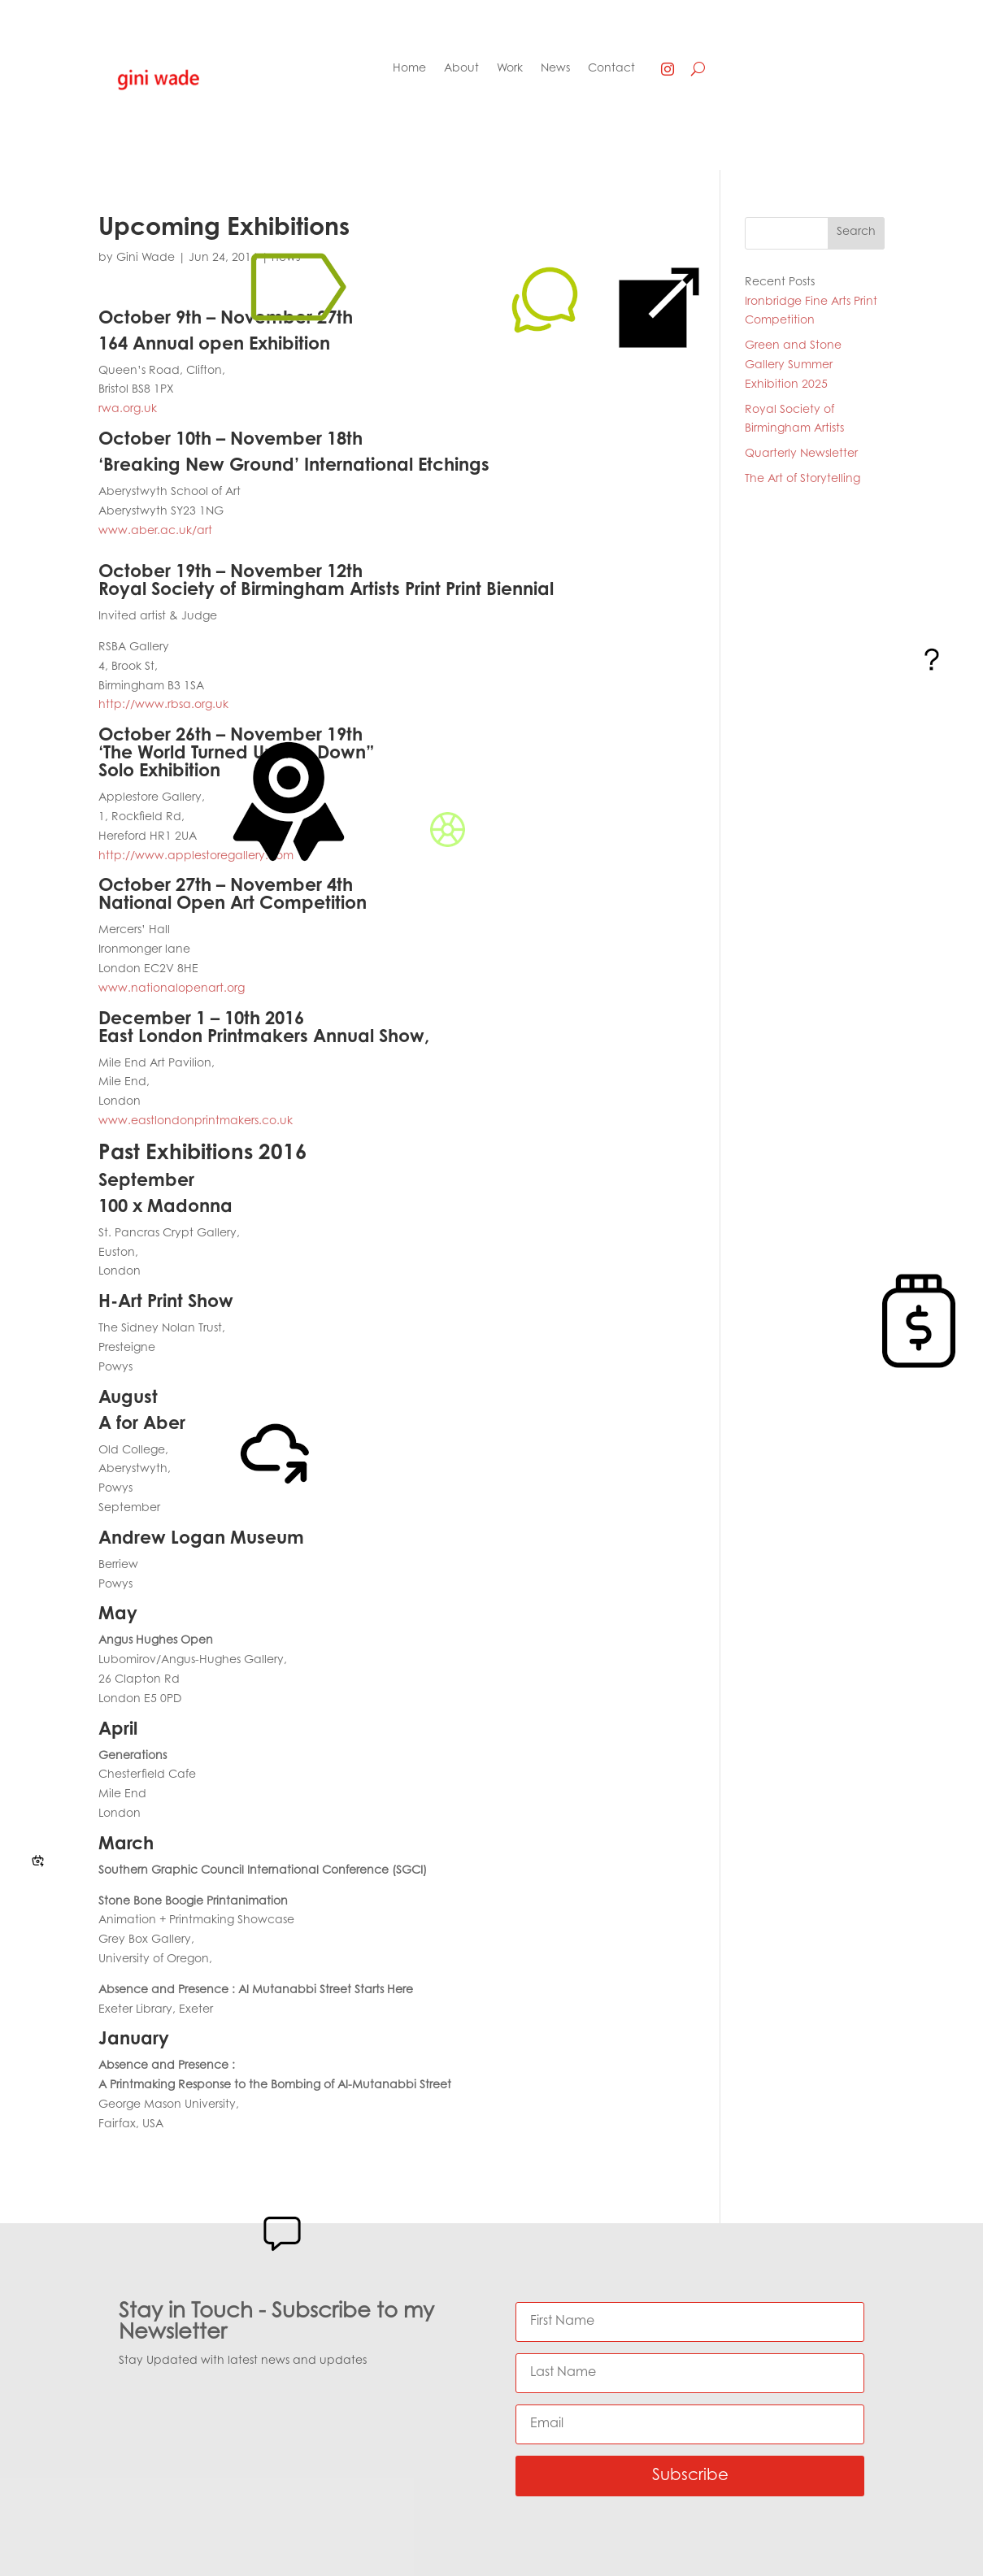  I want to click on leave a tip or donation, so click(919, 1321).